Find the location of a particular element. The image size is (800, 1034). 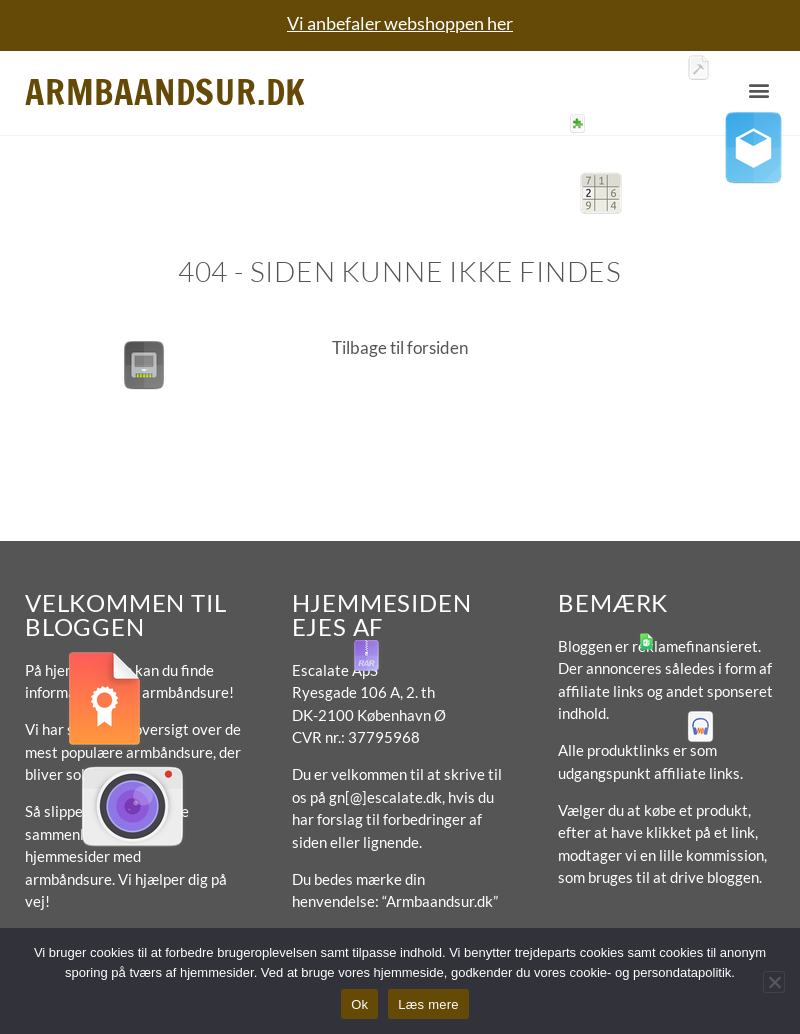

gameboy rom file type indicator is located at coordinates (144, 365).